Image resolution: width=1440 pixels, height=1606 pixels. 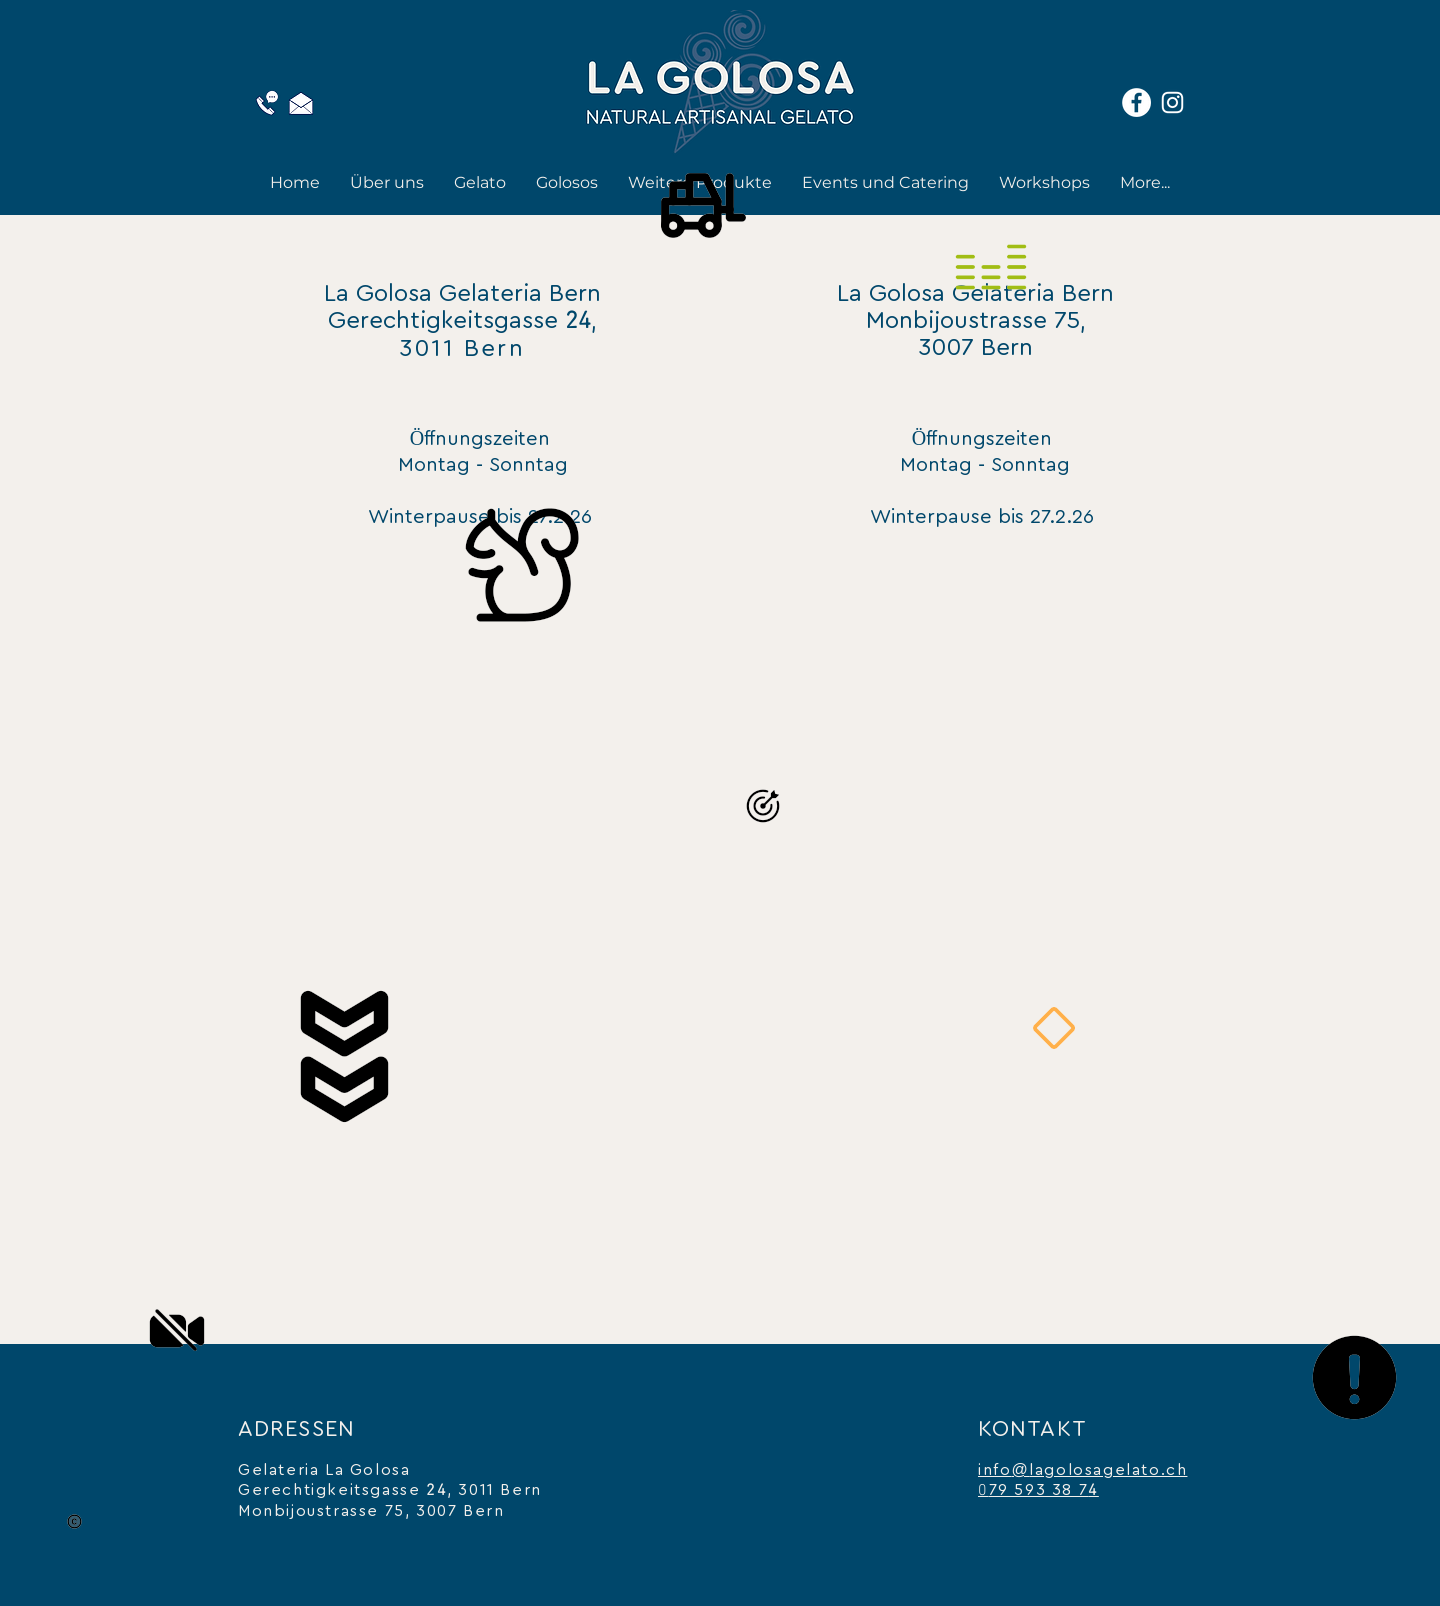 What do you see at coordinates (344, 1056) in the screenshot?
I see `view earned badges or achievements` at bounding box center [344, 1056].